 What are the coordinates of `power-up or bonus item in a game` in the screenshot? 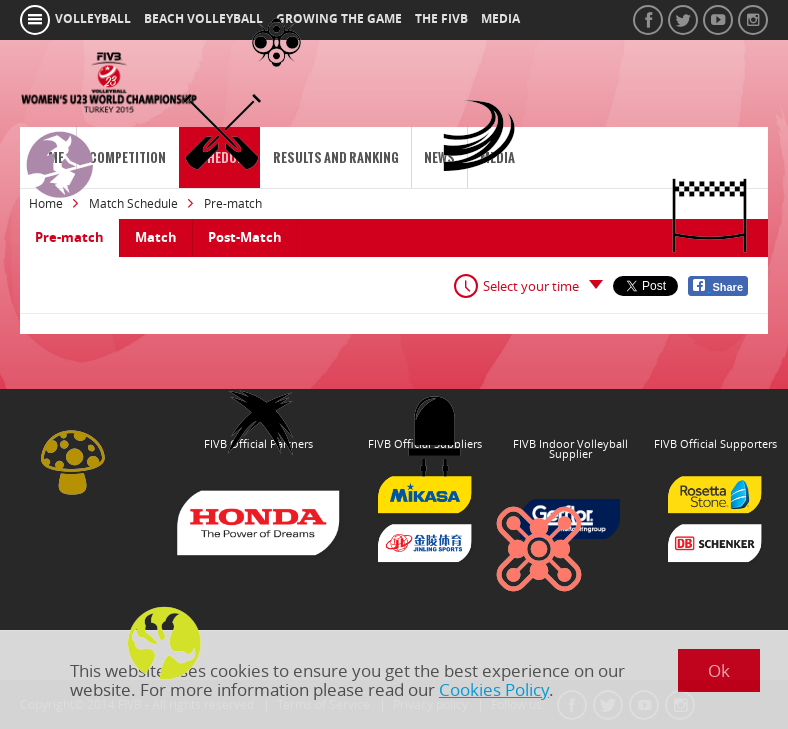 It's located at (73, 462).